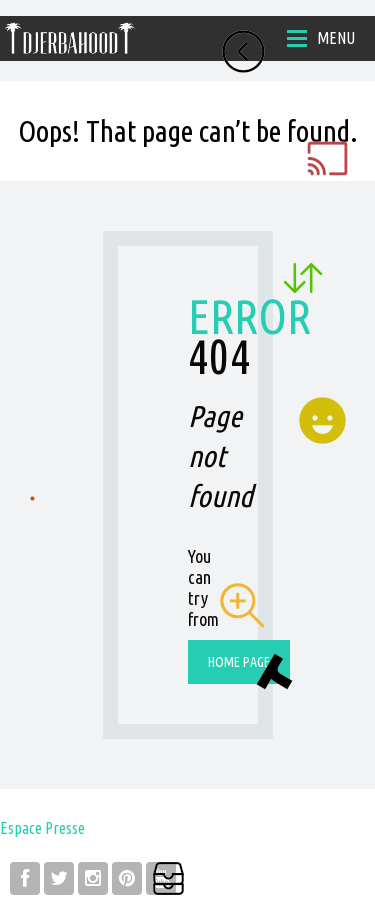 The height and width of the screenshot is (920, 375). Describe the element at coordinates (32, 481) in the screenshot. I see `no wifi signal available` at that location.